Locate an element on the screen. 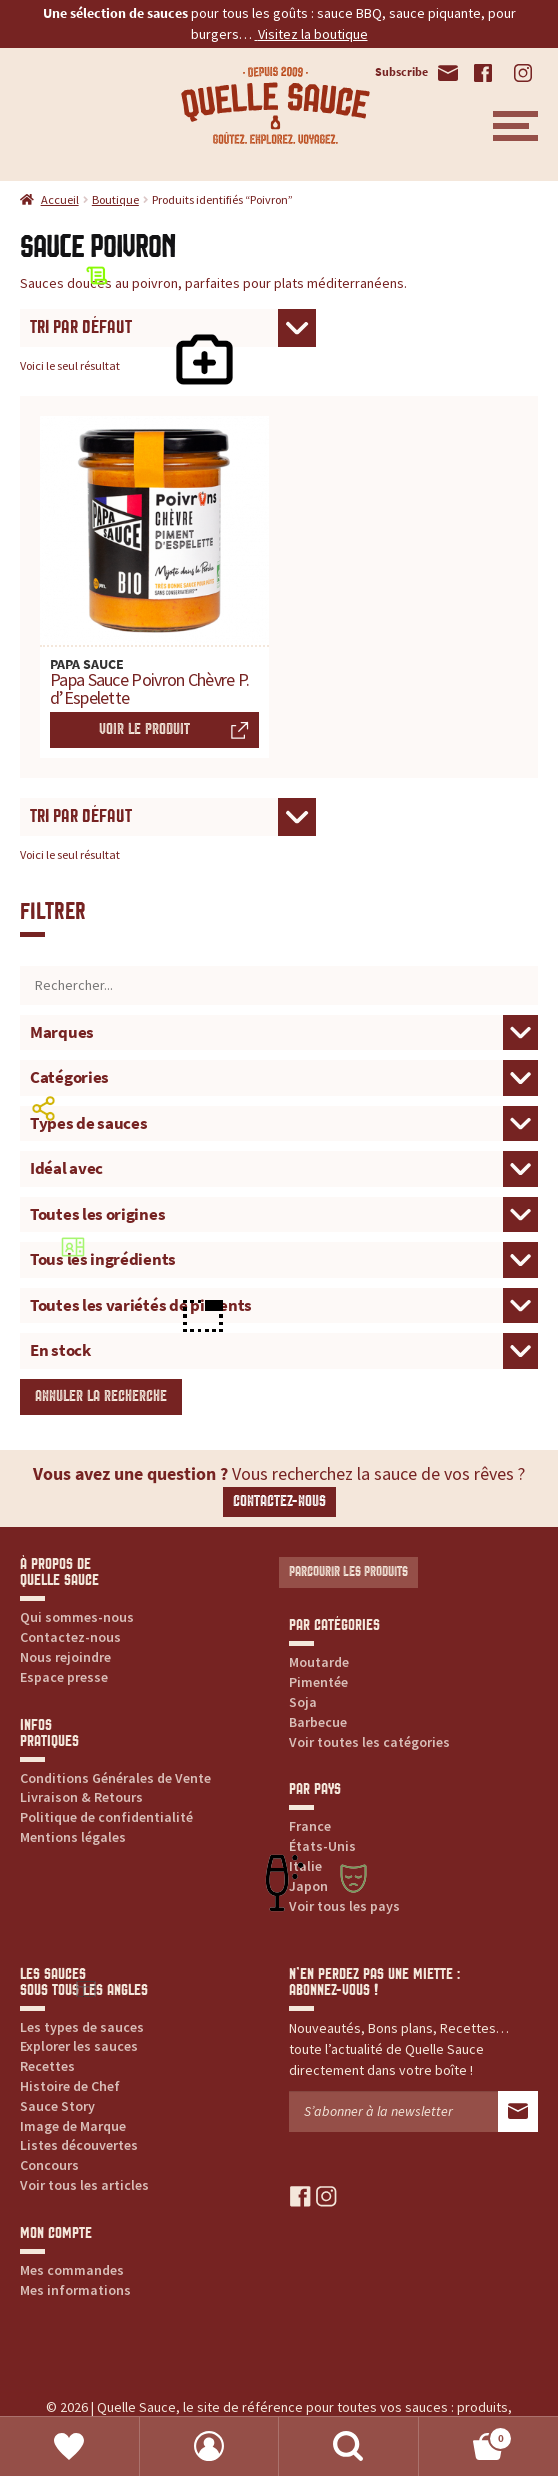 This screenshot has height=2476, width=558. an inactive or unselected browser tab is located at coordinates (203, 1316).